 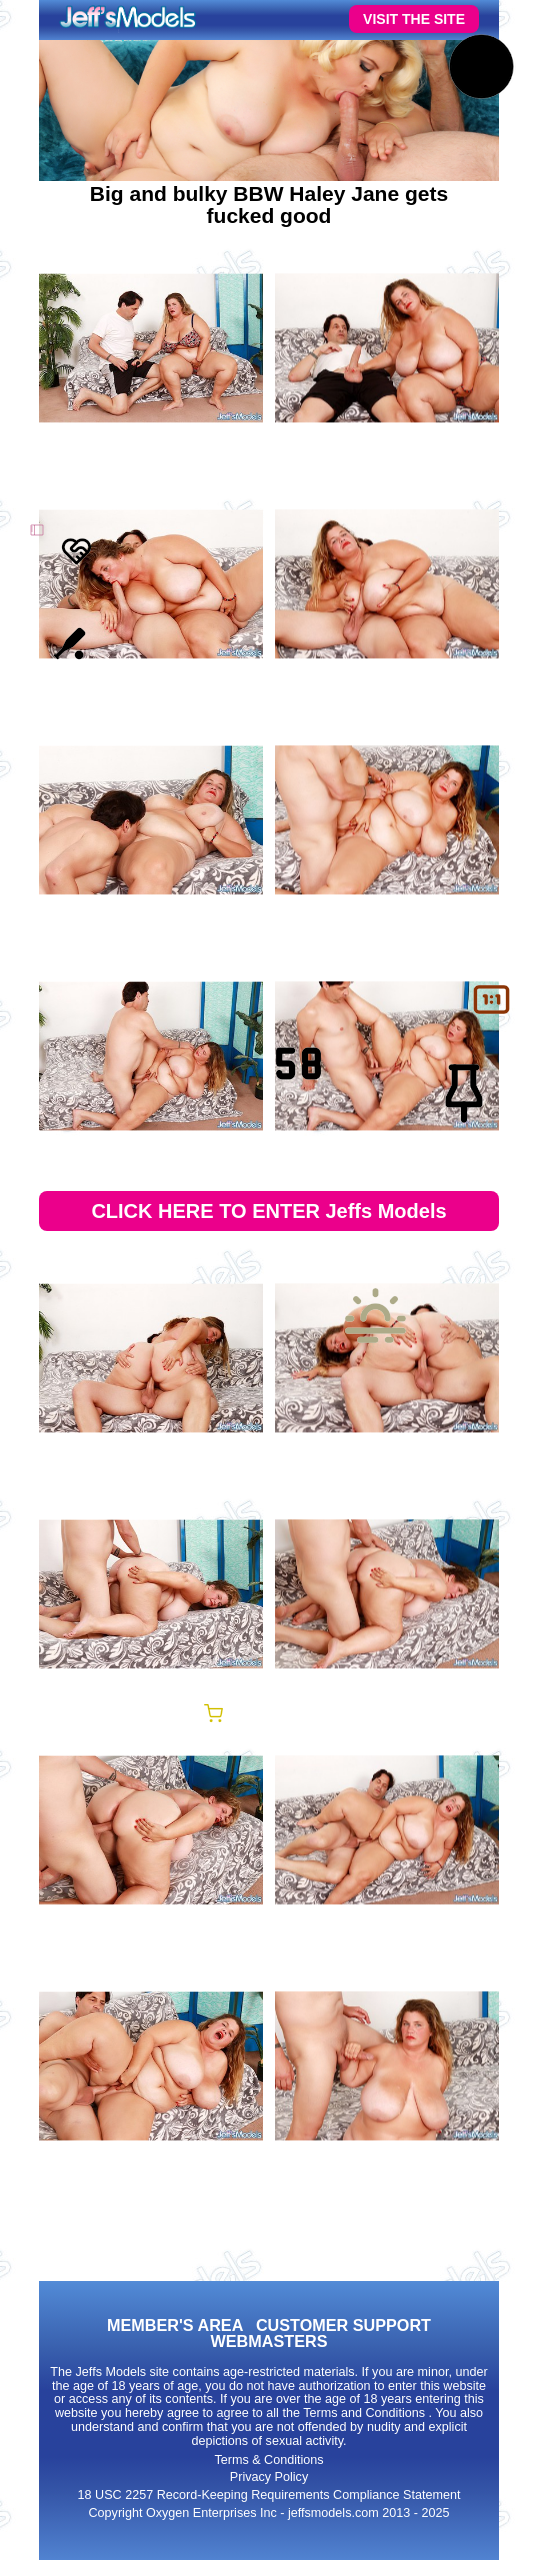 What do you see at coordinates (69, 643) in the screenshot?
I see `access baseball or sports content` at bounding box center [69, 643].